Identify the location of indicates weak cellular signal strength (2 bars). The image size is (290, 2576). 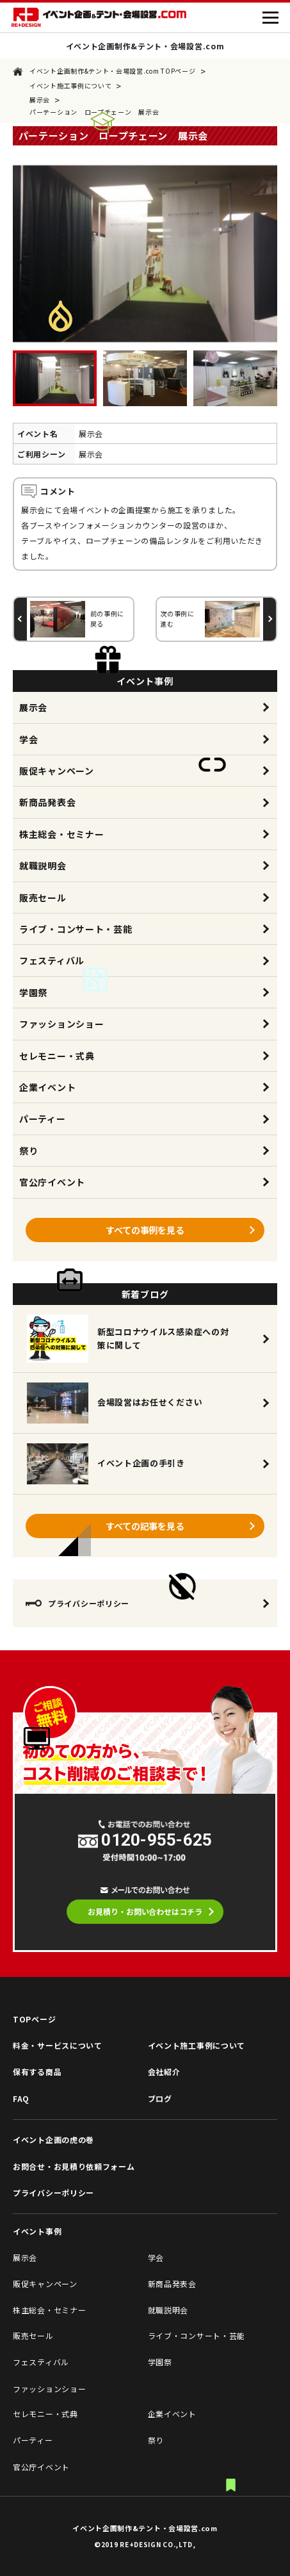
(74, 1539).